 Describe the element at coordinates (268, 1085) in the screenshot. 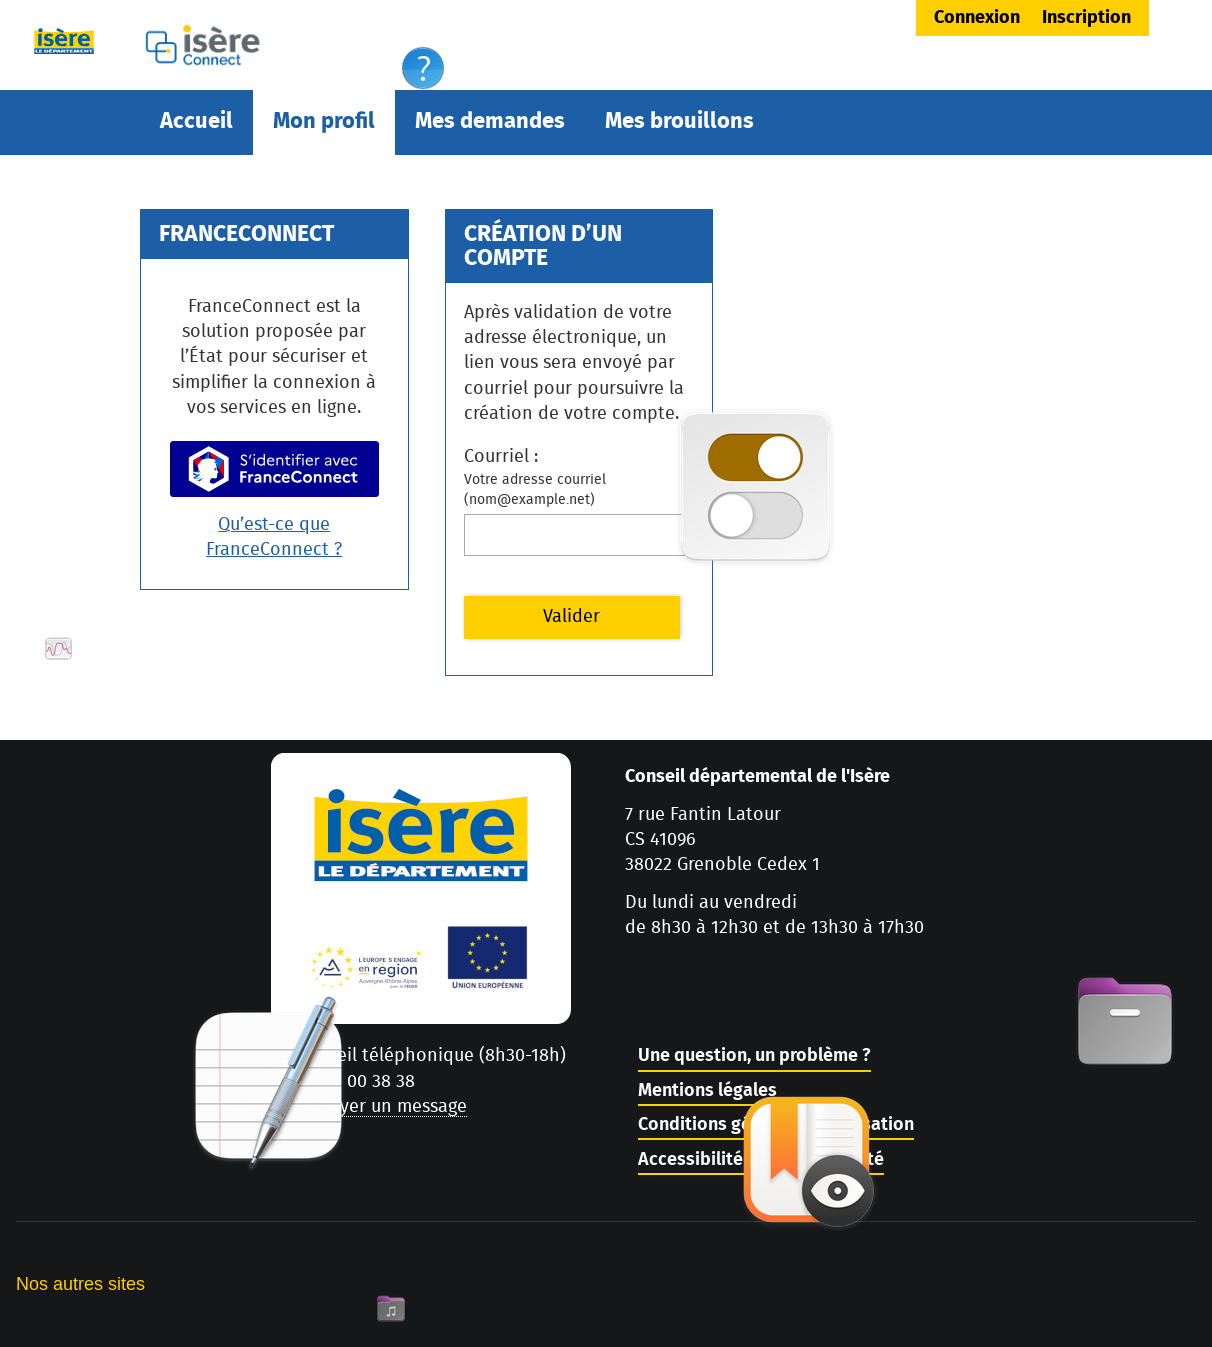

I see `open TextEdit app for basic text editing` at that location.